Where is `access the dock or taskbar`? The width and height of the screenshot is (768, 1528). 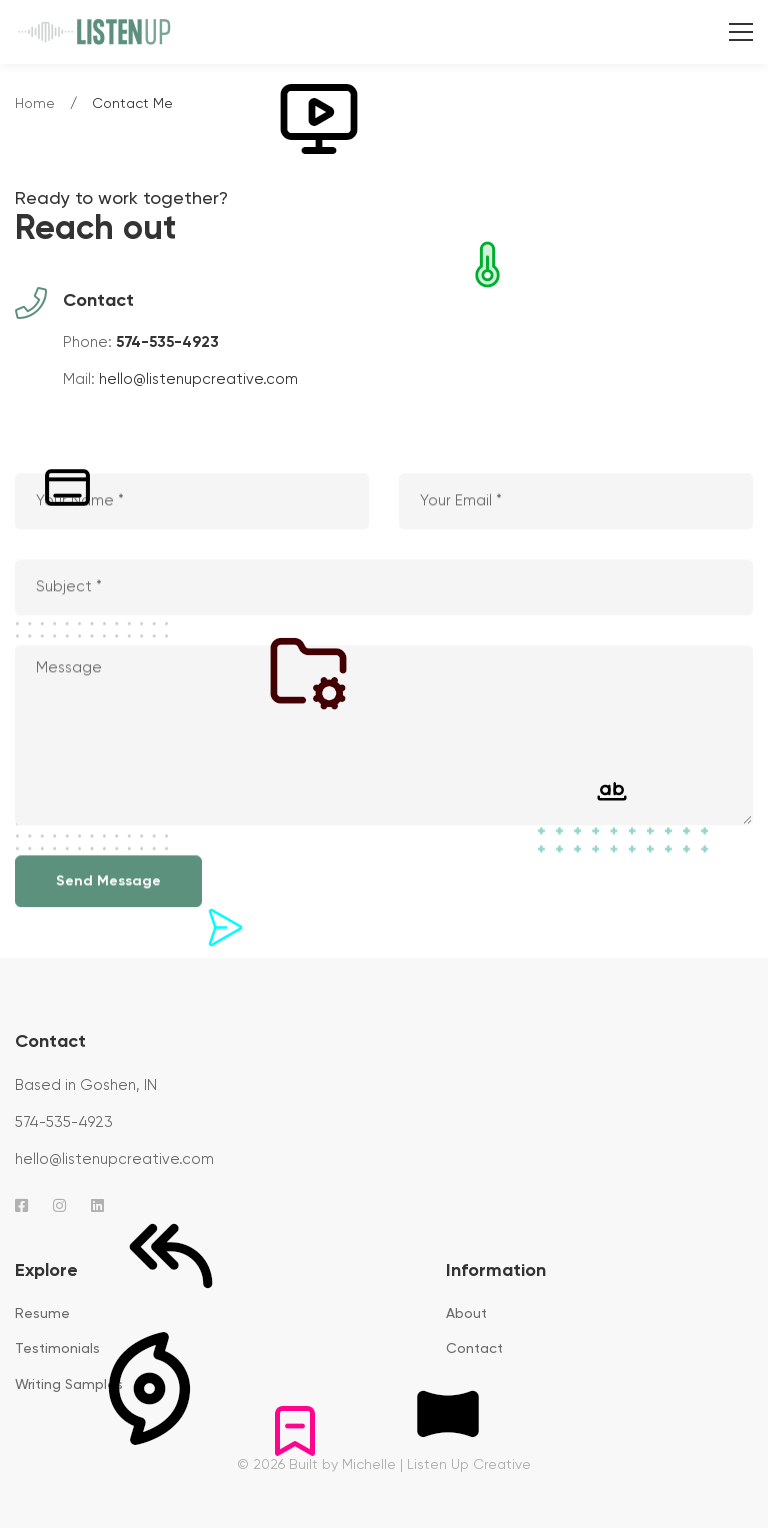
access the dock or taskbar is located at coordinates (67, 487).